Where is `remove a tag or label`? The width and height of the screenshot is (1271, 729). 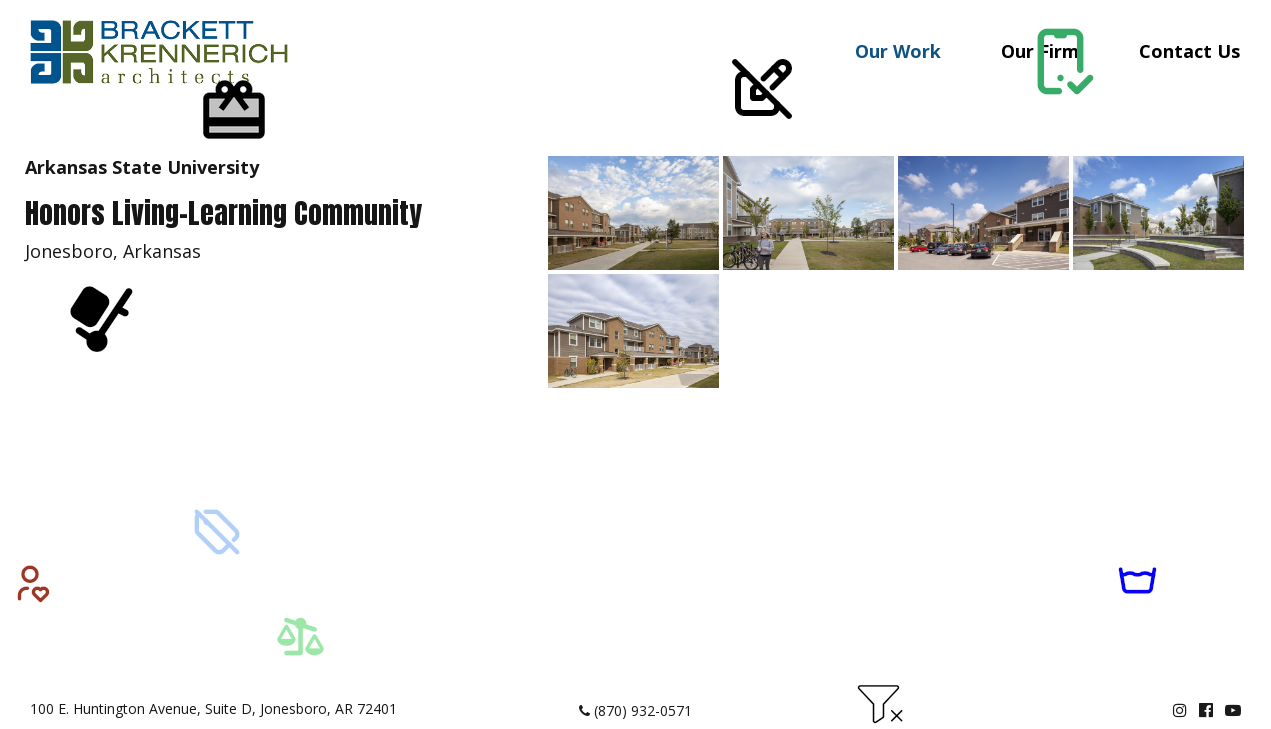
remove a tag or label is located at coordinates (217, 532).